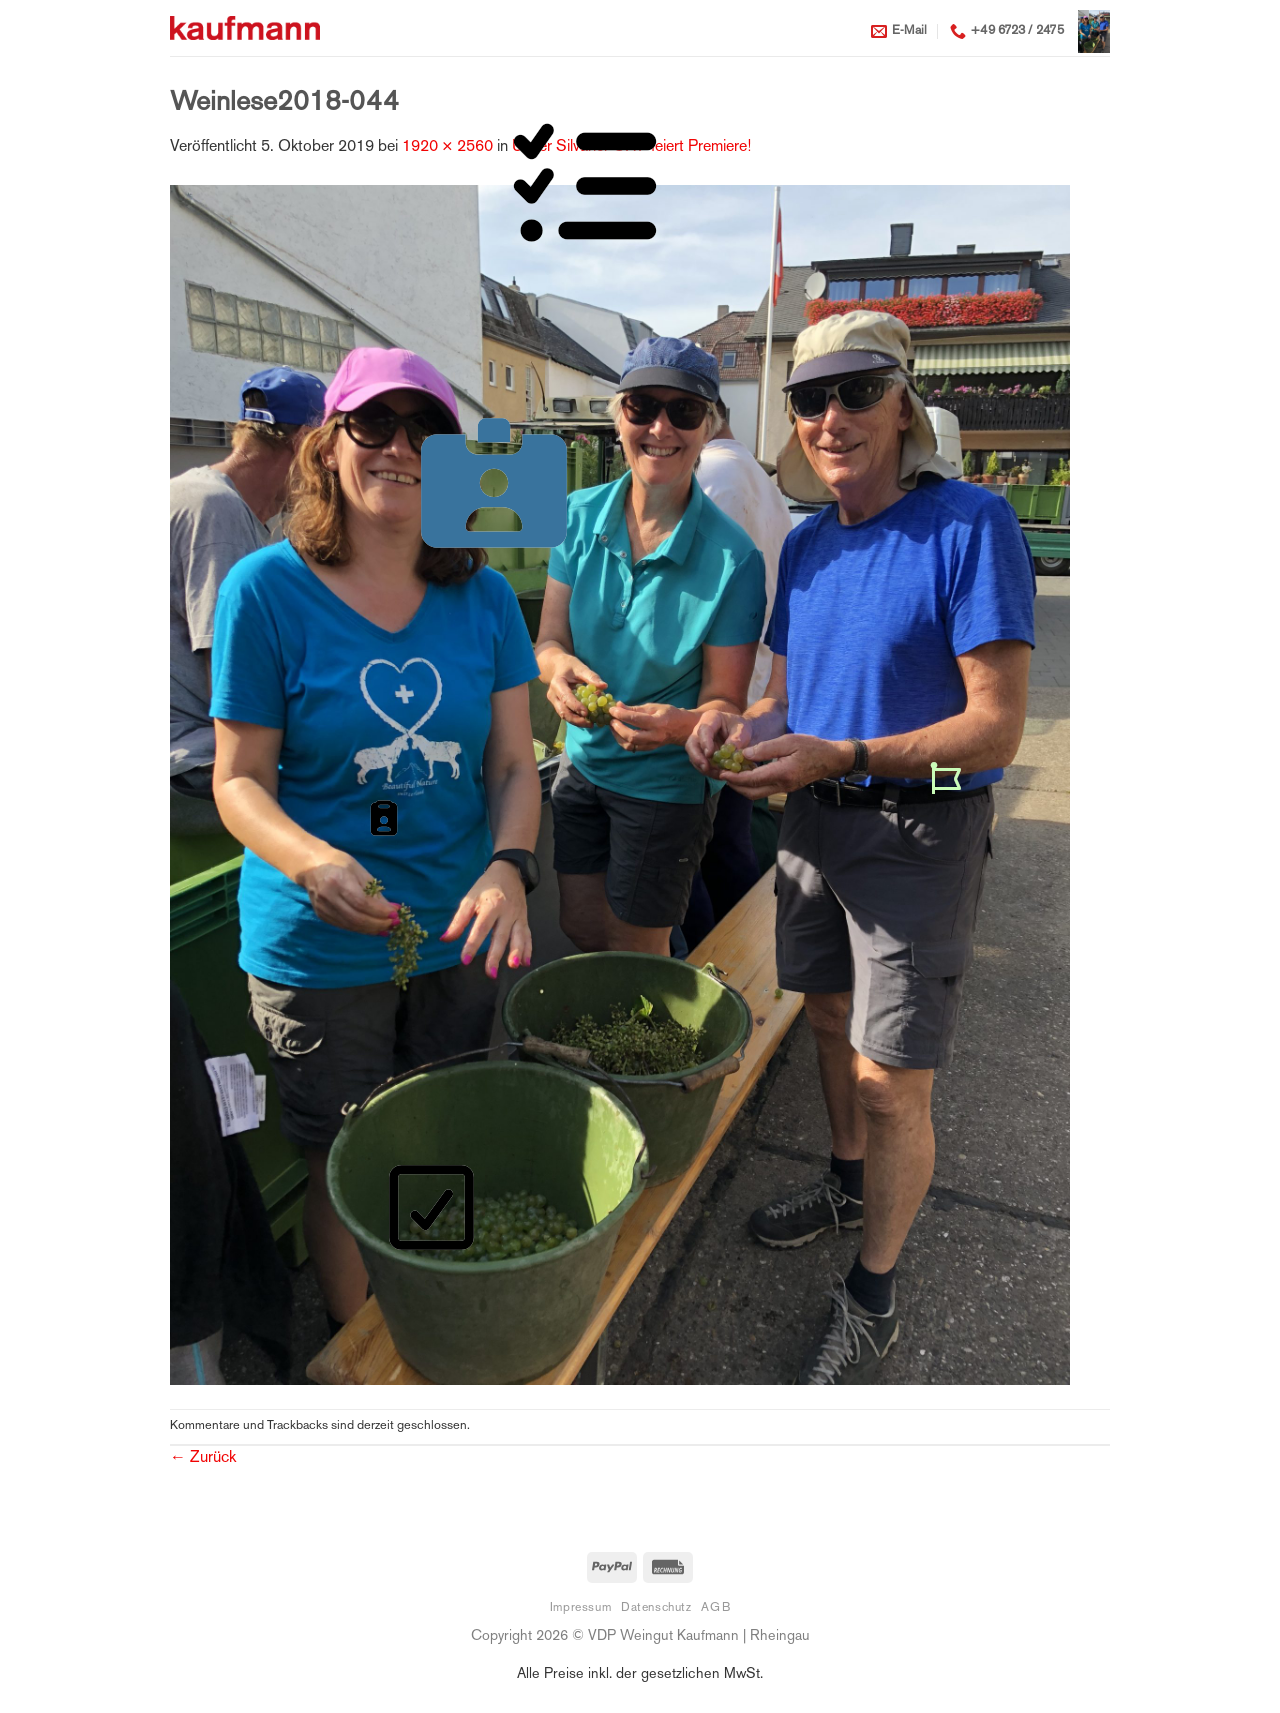 This screenshot has height=1713, width=1280. I want to click on view your task checklist, so click(585, 186).